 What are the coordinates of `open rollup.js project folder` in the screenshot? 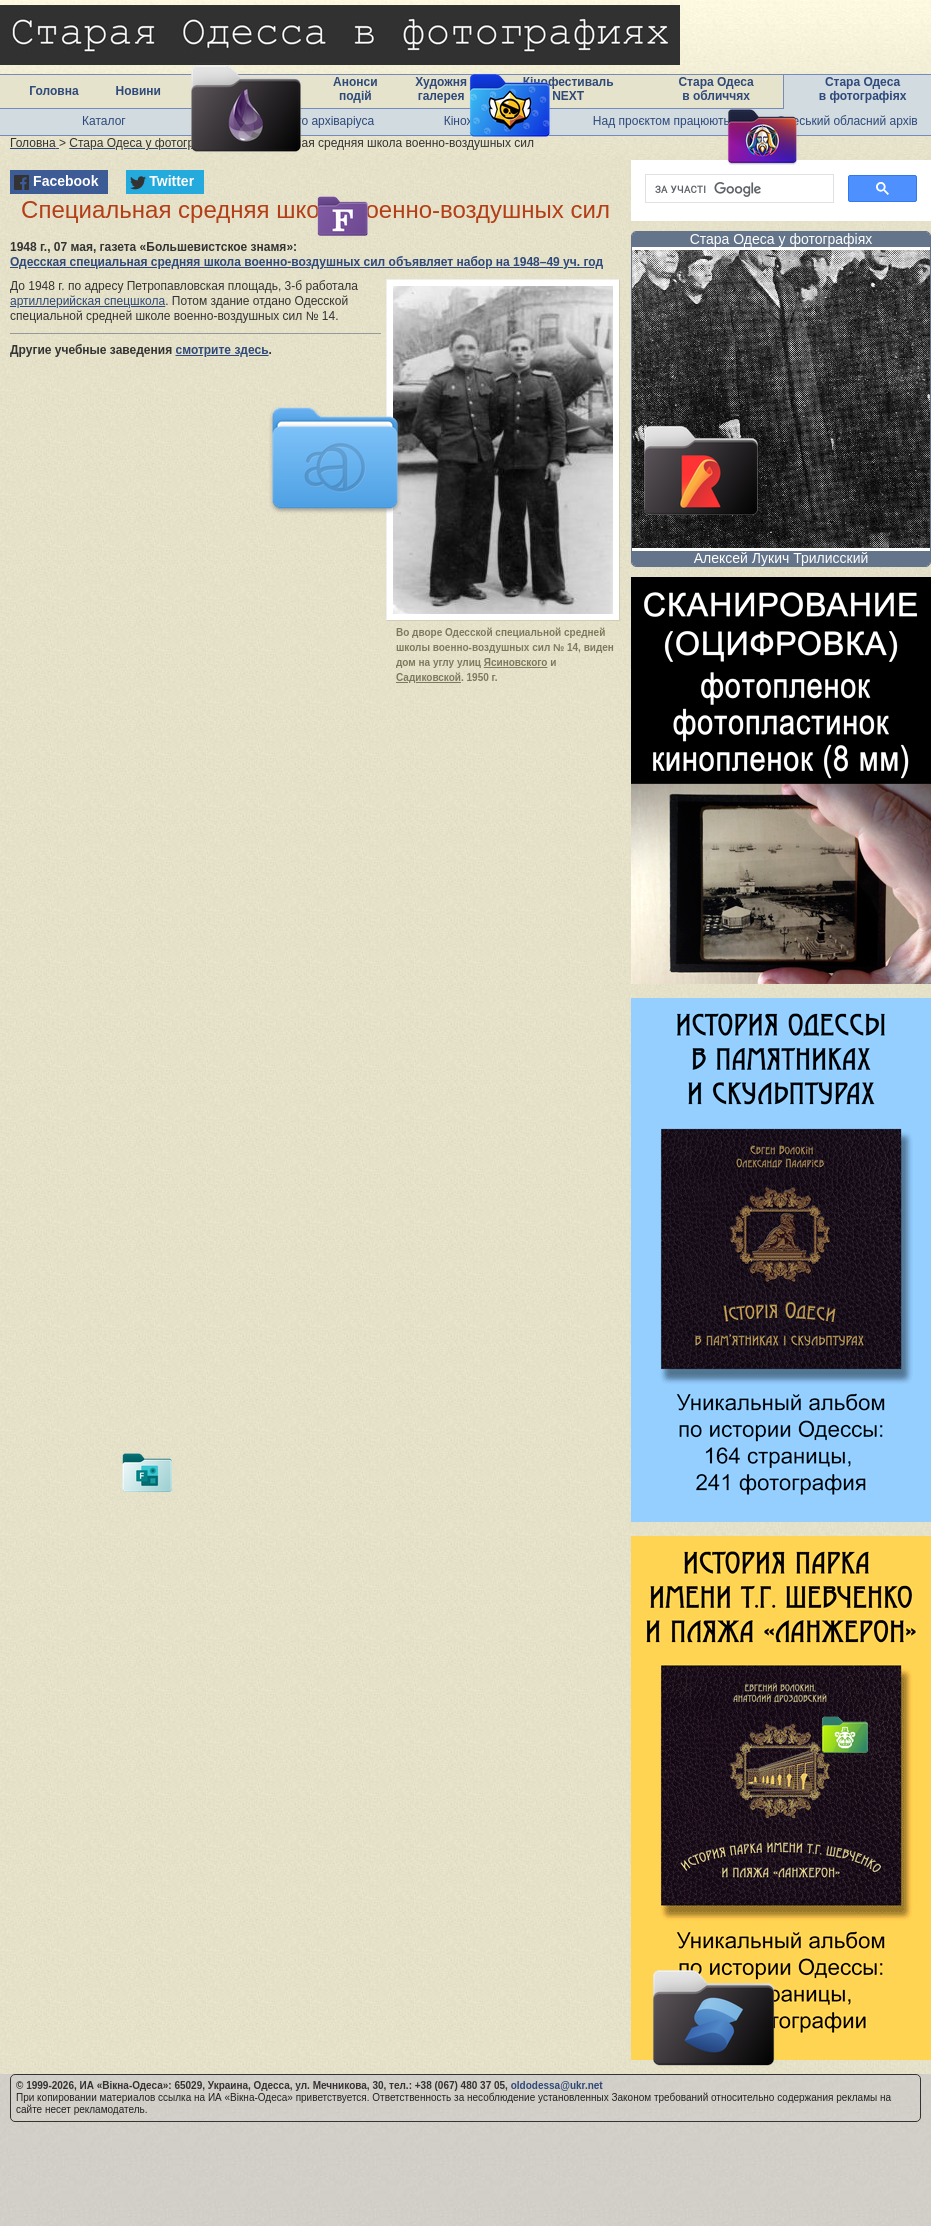 It's located at (700, 473).